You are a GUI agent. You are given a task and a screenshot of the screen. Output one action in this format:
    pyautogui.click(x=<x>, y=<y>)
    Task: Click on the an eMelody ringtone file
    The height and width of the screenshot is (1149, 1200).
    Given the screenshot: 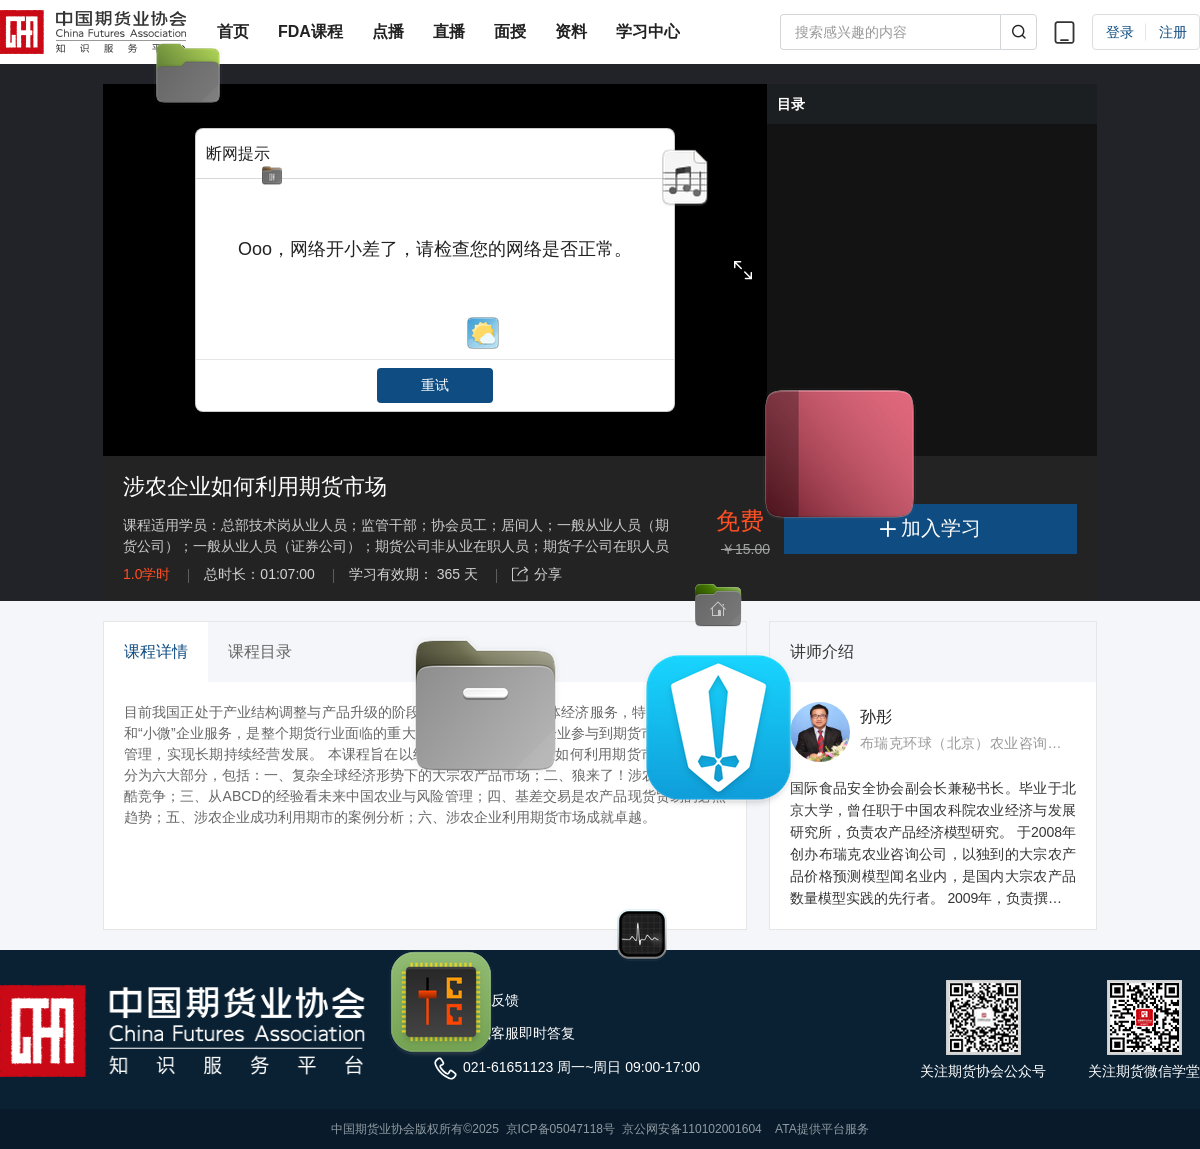 What is the action you would take?
    pyautogui.click(x=685, y=177)
    